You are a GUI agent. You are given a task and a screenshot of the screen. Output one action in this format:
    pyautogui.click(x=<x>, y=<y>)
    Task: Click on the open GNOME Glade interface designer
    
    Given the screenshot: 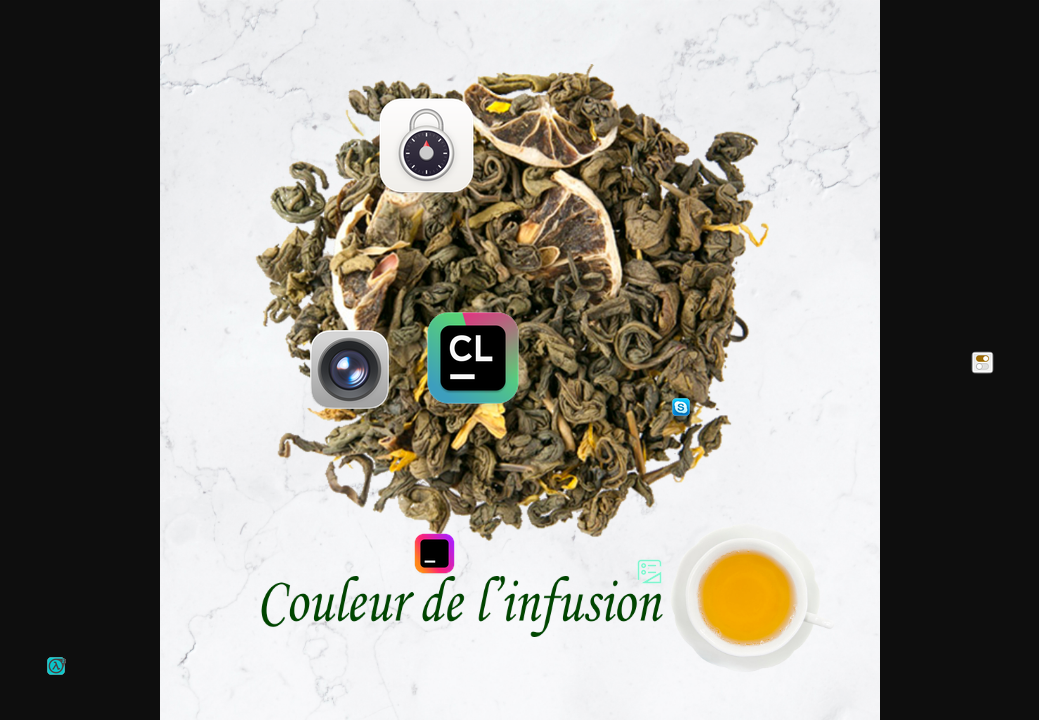 What is the action you would take?
    pyautogui.click(x=649, y=571)
    